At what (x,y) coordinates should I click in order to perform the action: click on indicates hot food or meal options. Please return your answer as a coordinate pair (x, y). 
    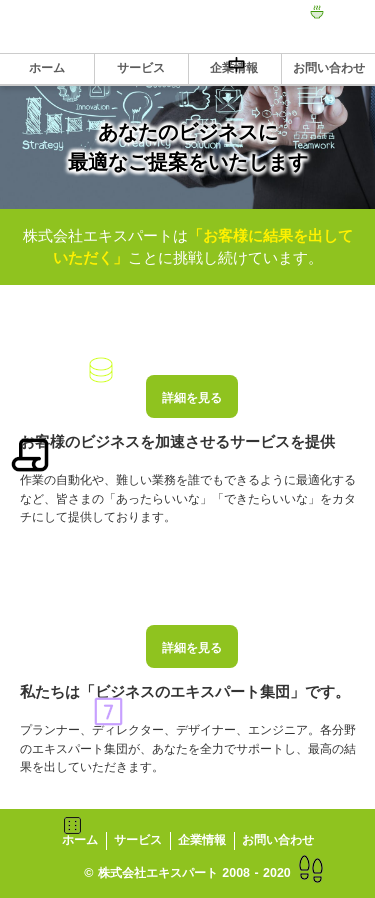
    Looking at the image, I should click on (317, 12).